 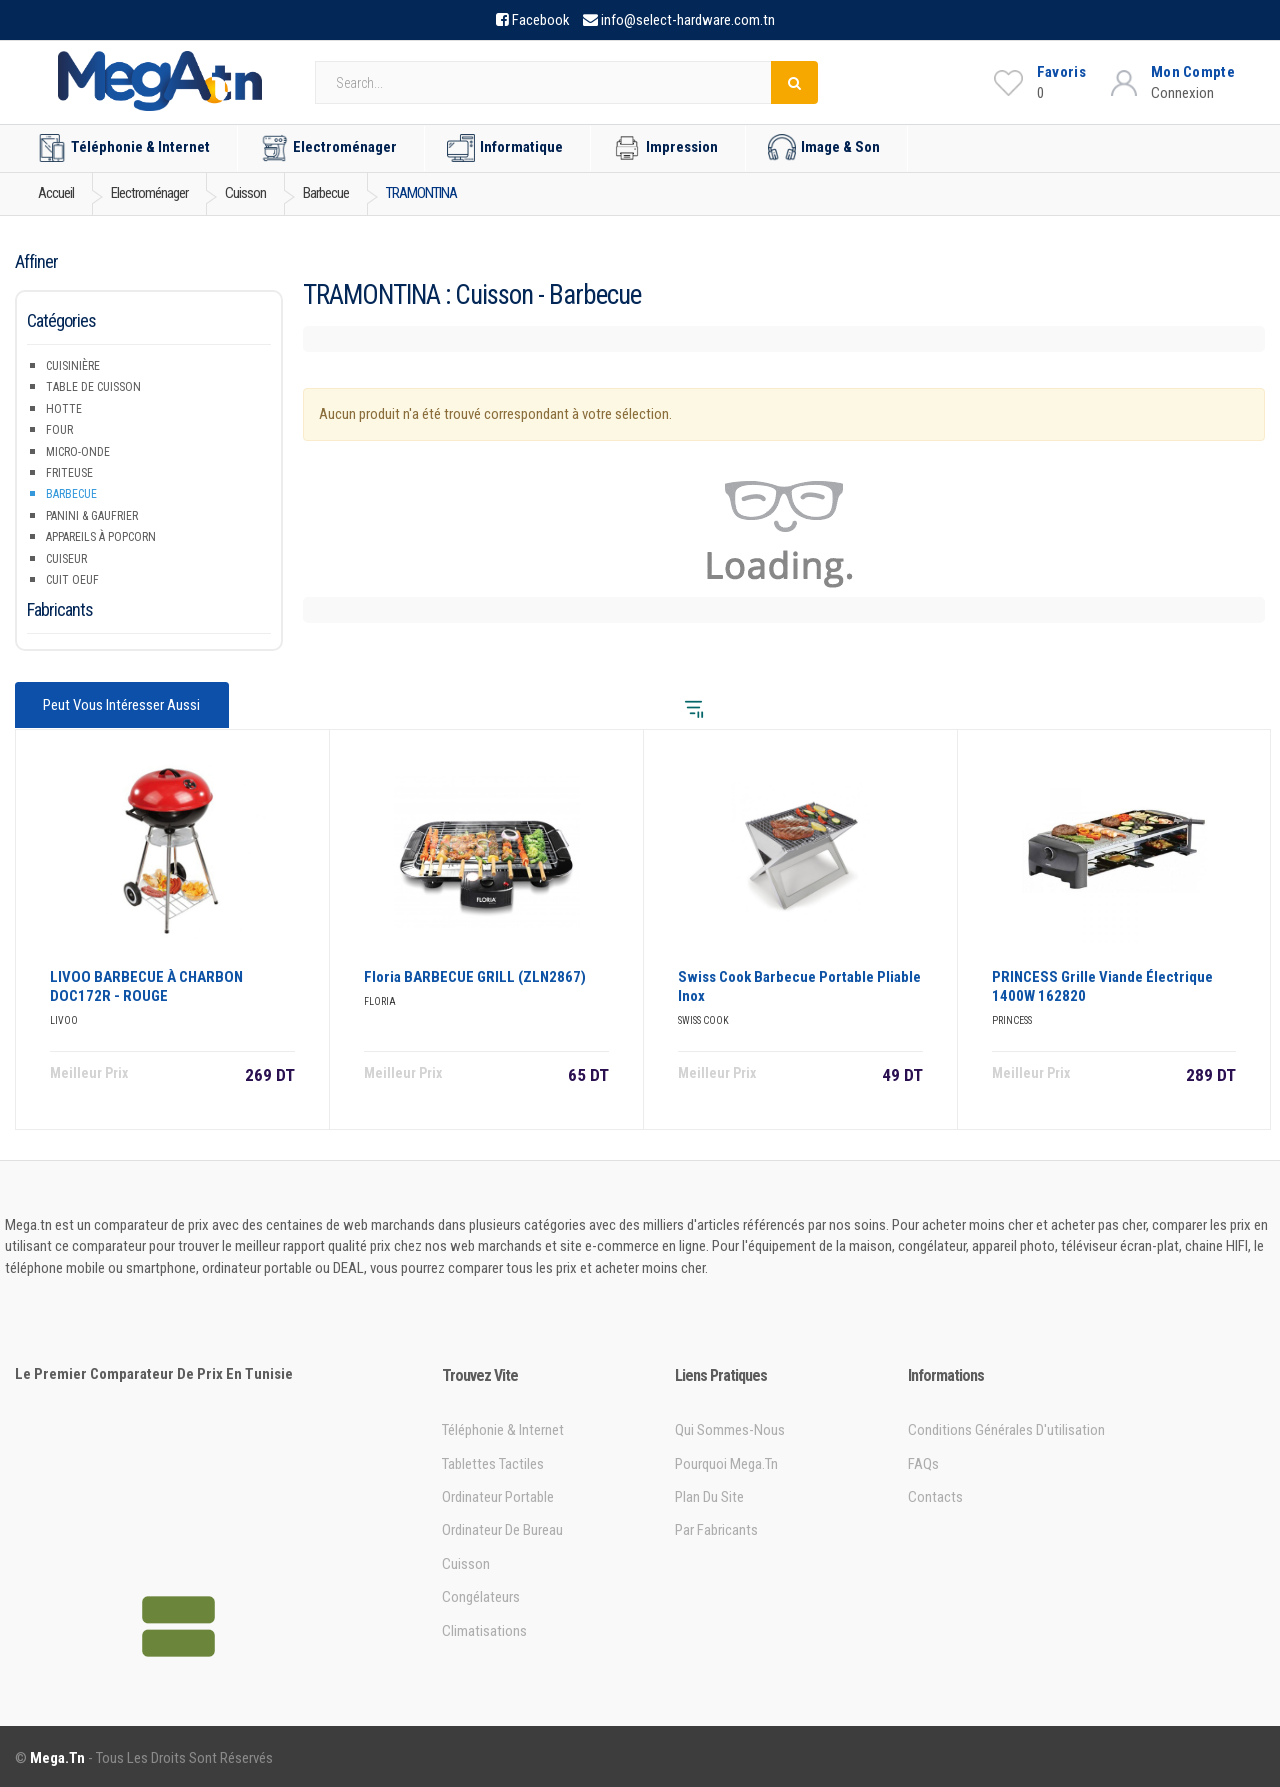 What do you see at coordinates (178, 1626) in the screenshot?
I see `switch to row layout view` at bounding box center [178, 1626].